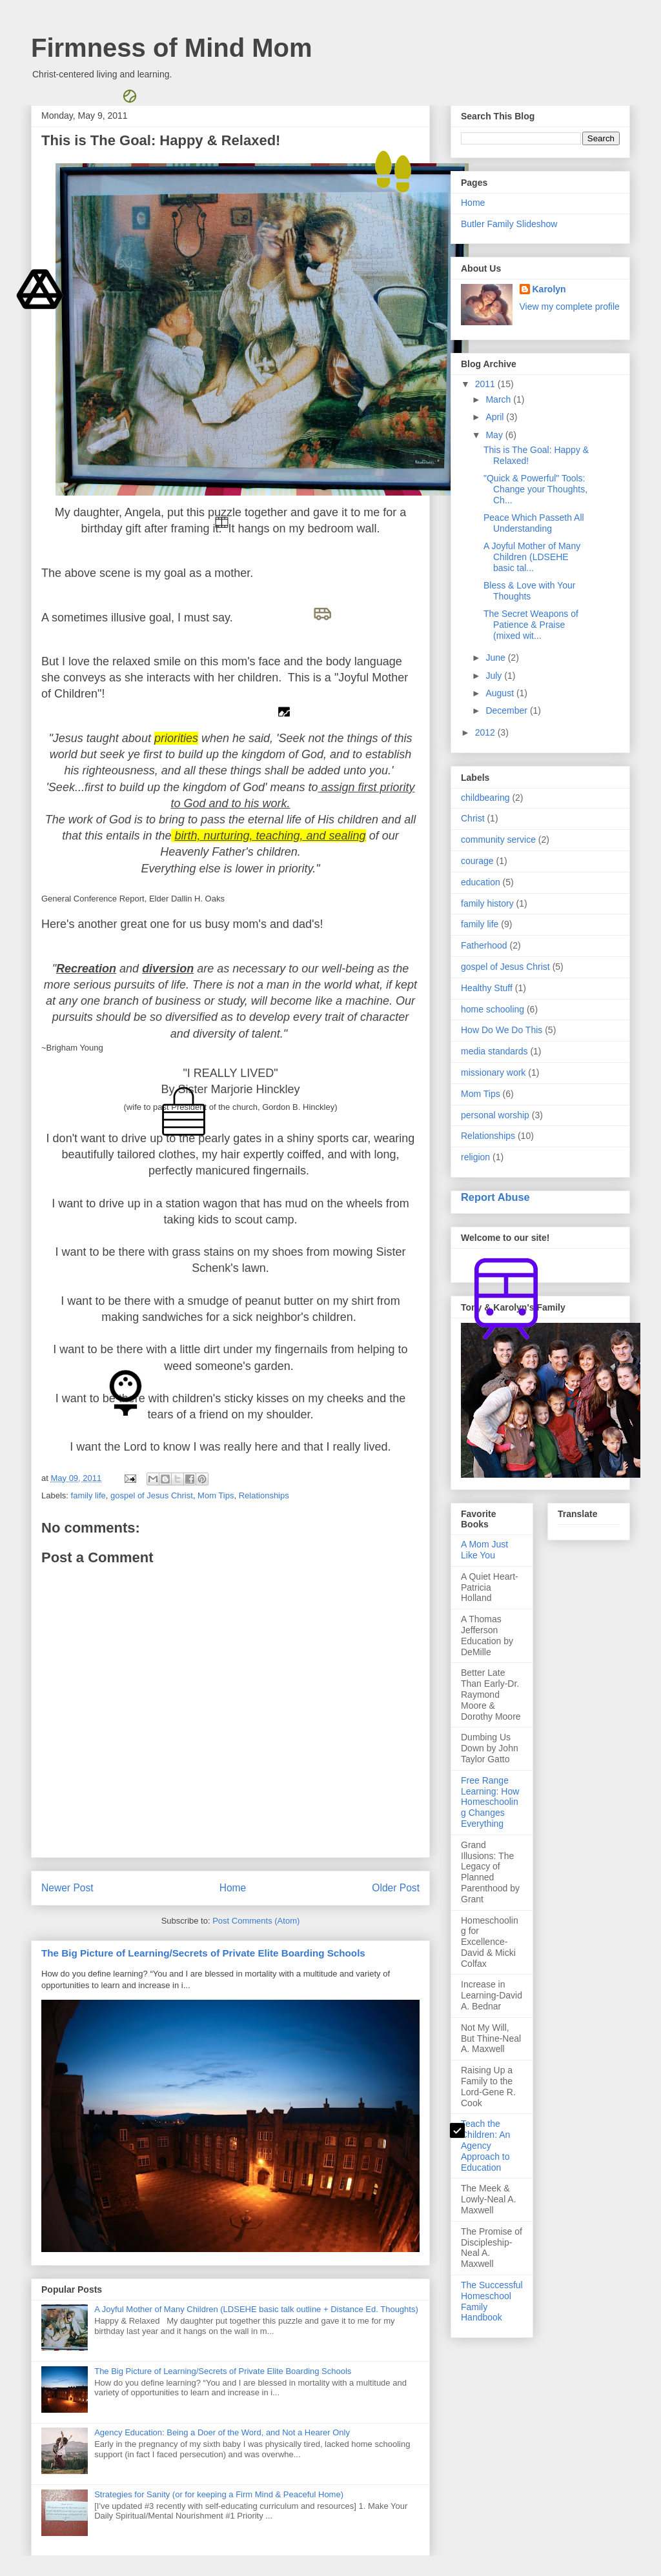  What do you see at coordinates (284, 712) in the screenshot?
I see `indicates a broken or corrupted image file` at bounding box center [284, 712].